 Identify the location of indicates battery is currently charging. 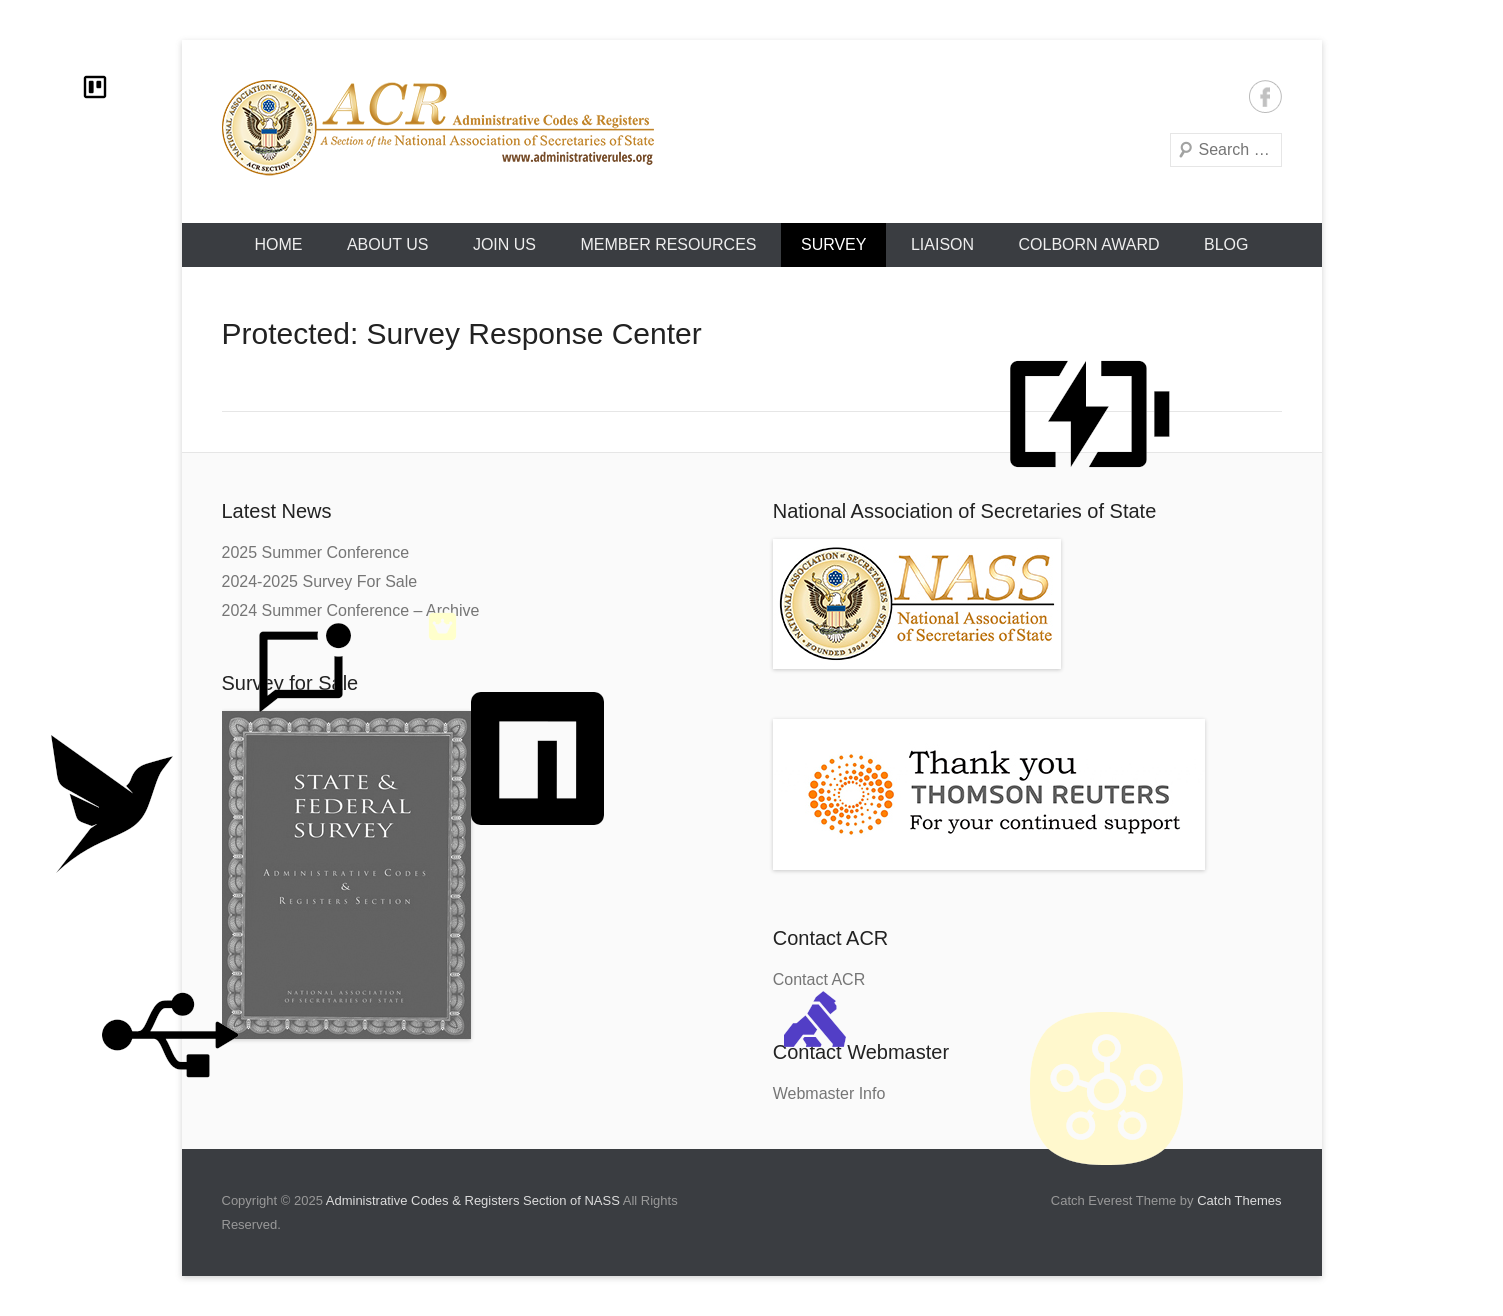
(1086, 414).